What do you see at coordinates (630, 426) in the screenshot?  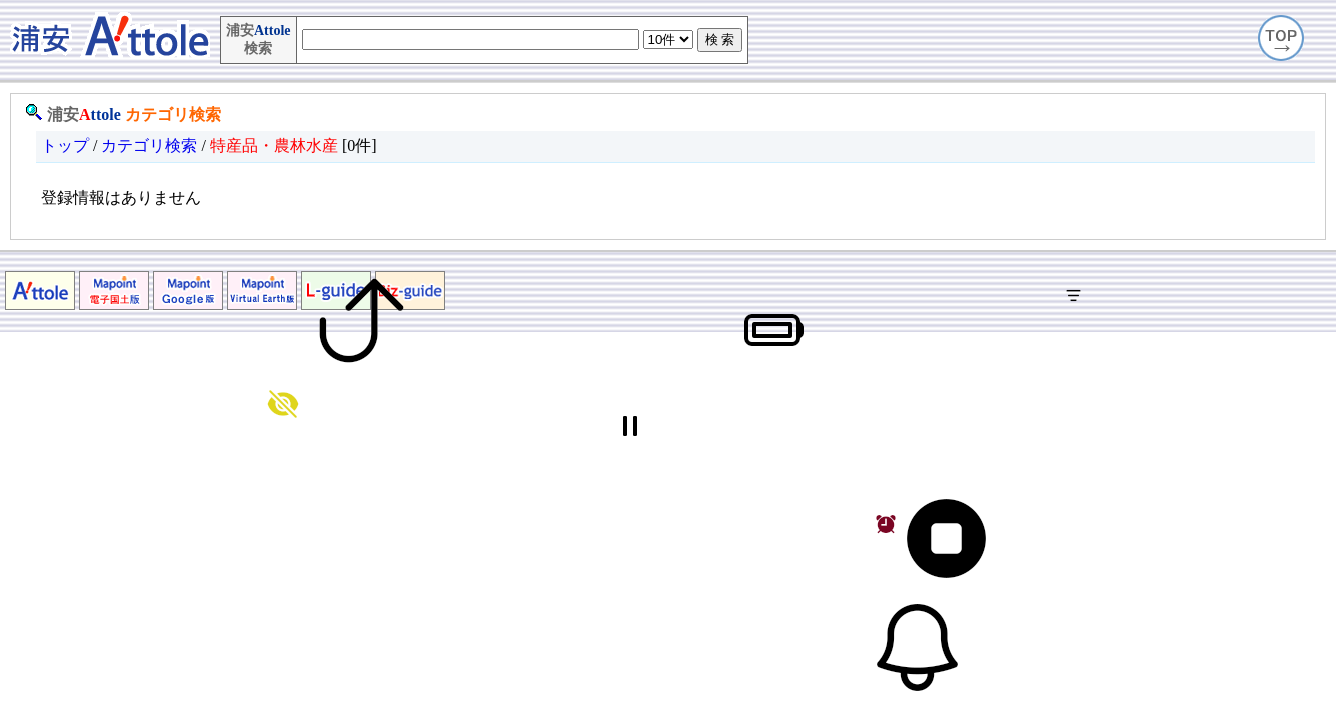 I see `pause media playback` at bounding box center [630, 426].